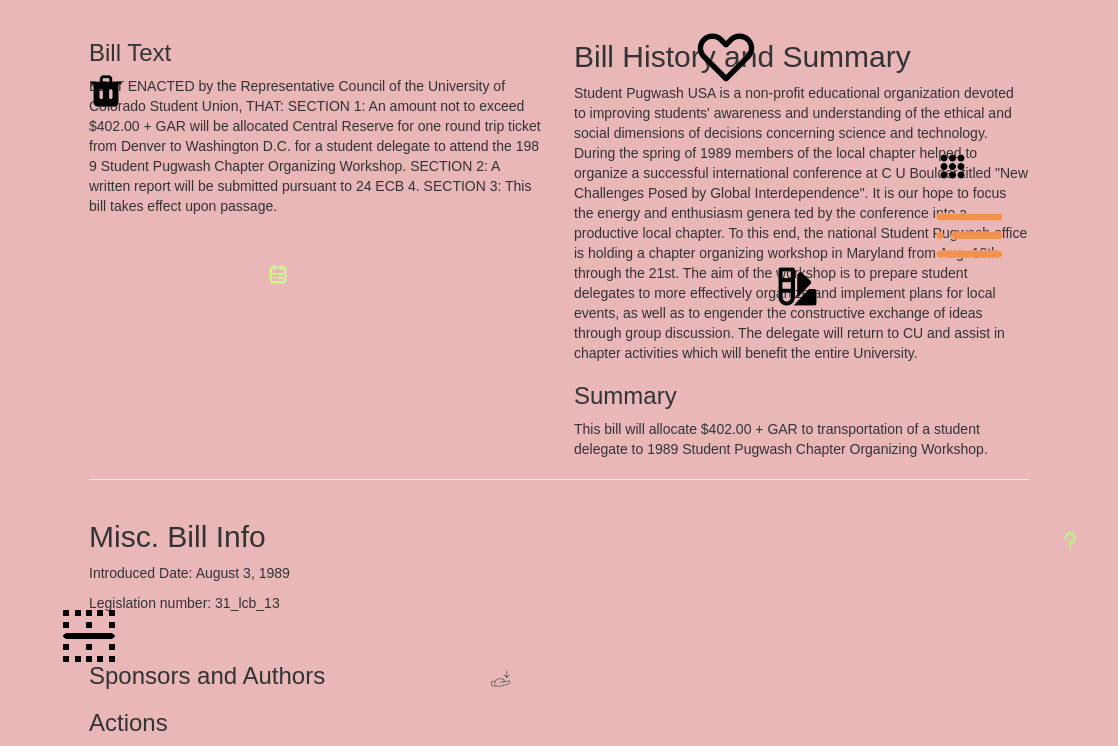  Describe the element at coordinates (1070, 541) in the screenshot. I see `access help or support` at that location.